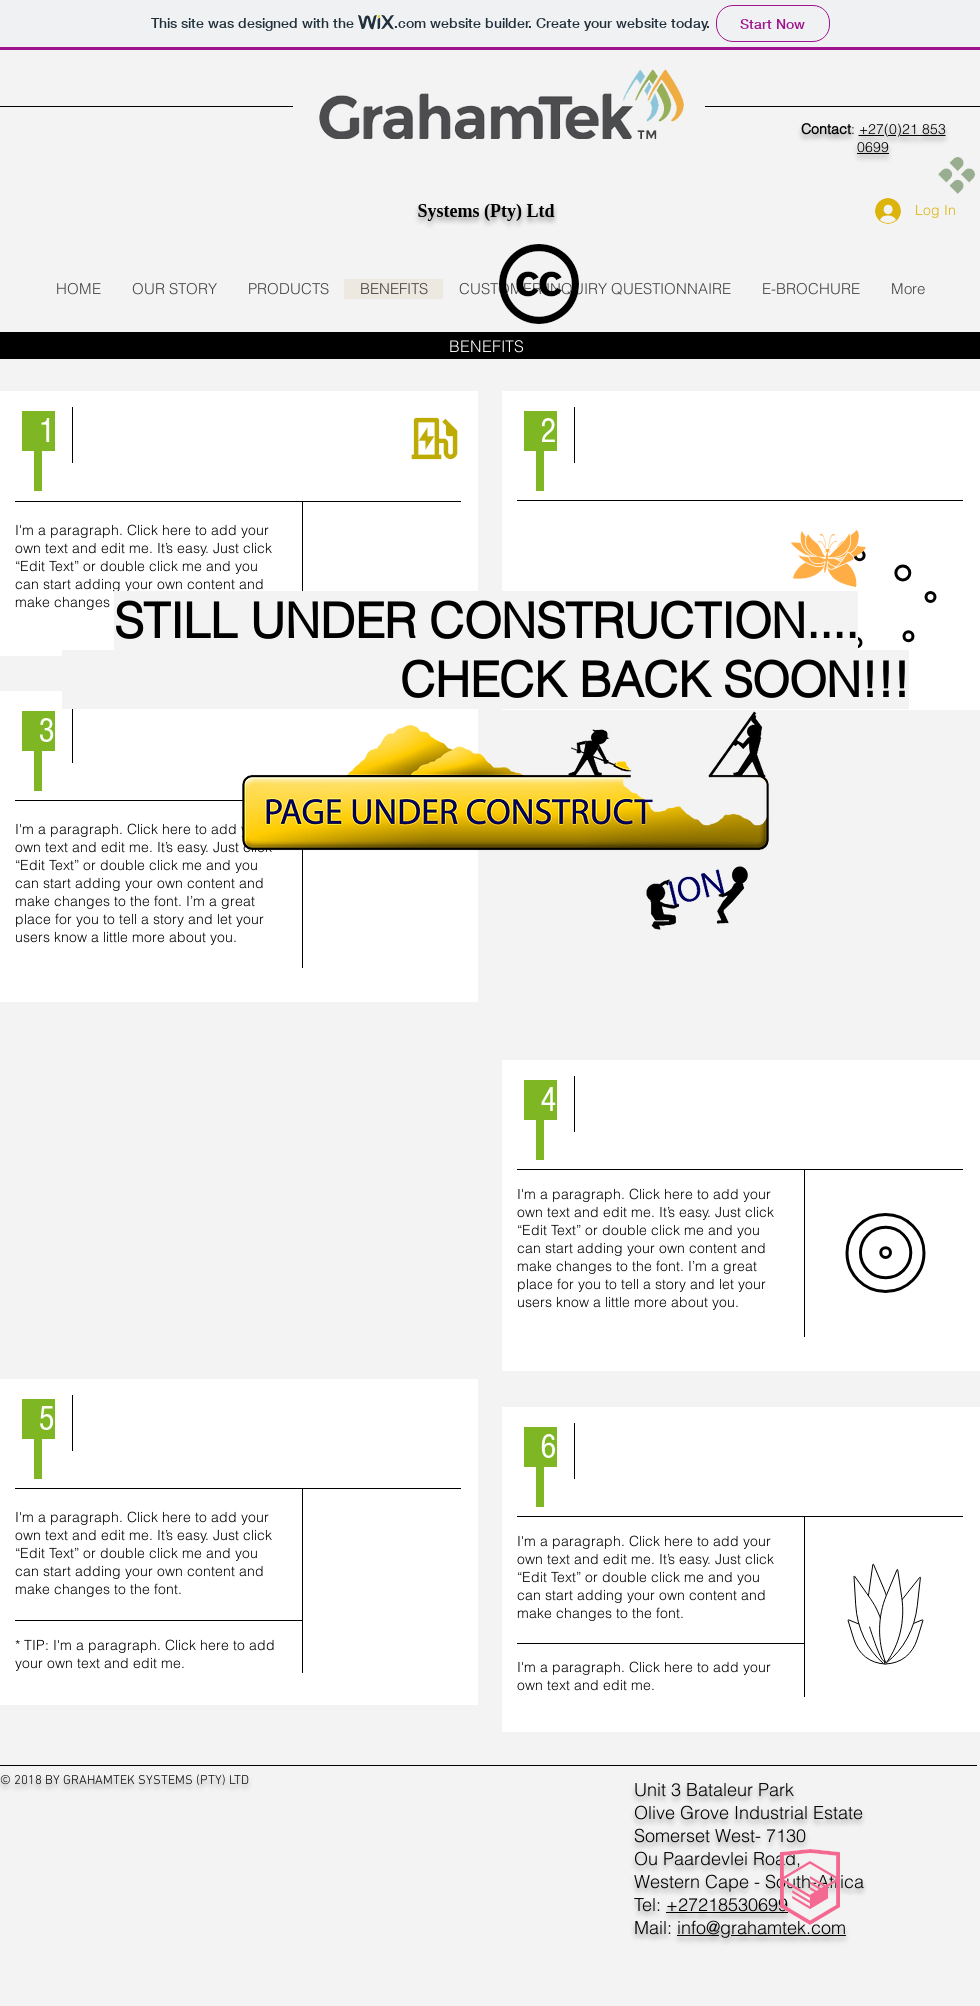 The image size is (980, 2006). What do you see at coordinates (810, 1887) in the screenshot?
I see `htmlacademy brand logo` at bounding box center [810, 1887].